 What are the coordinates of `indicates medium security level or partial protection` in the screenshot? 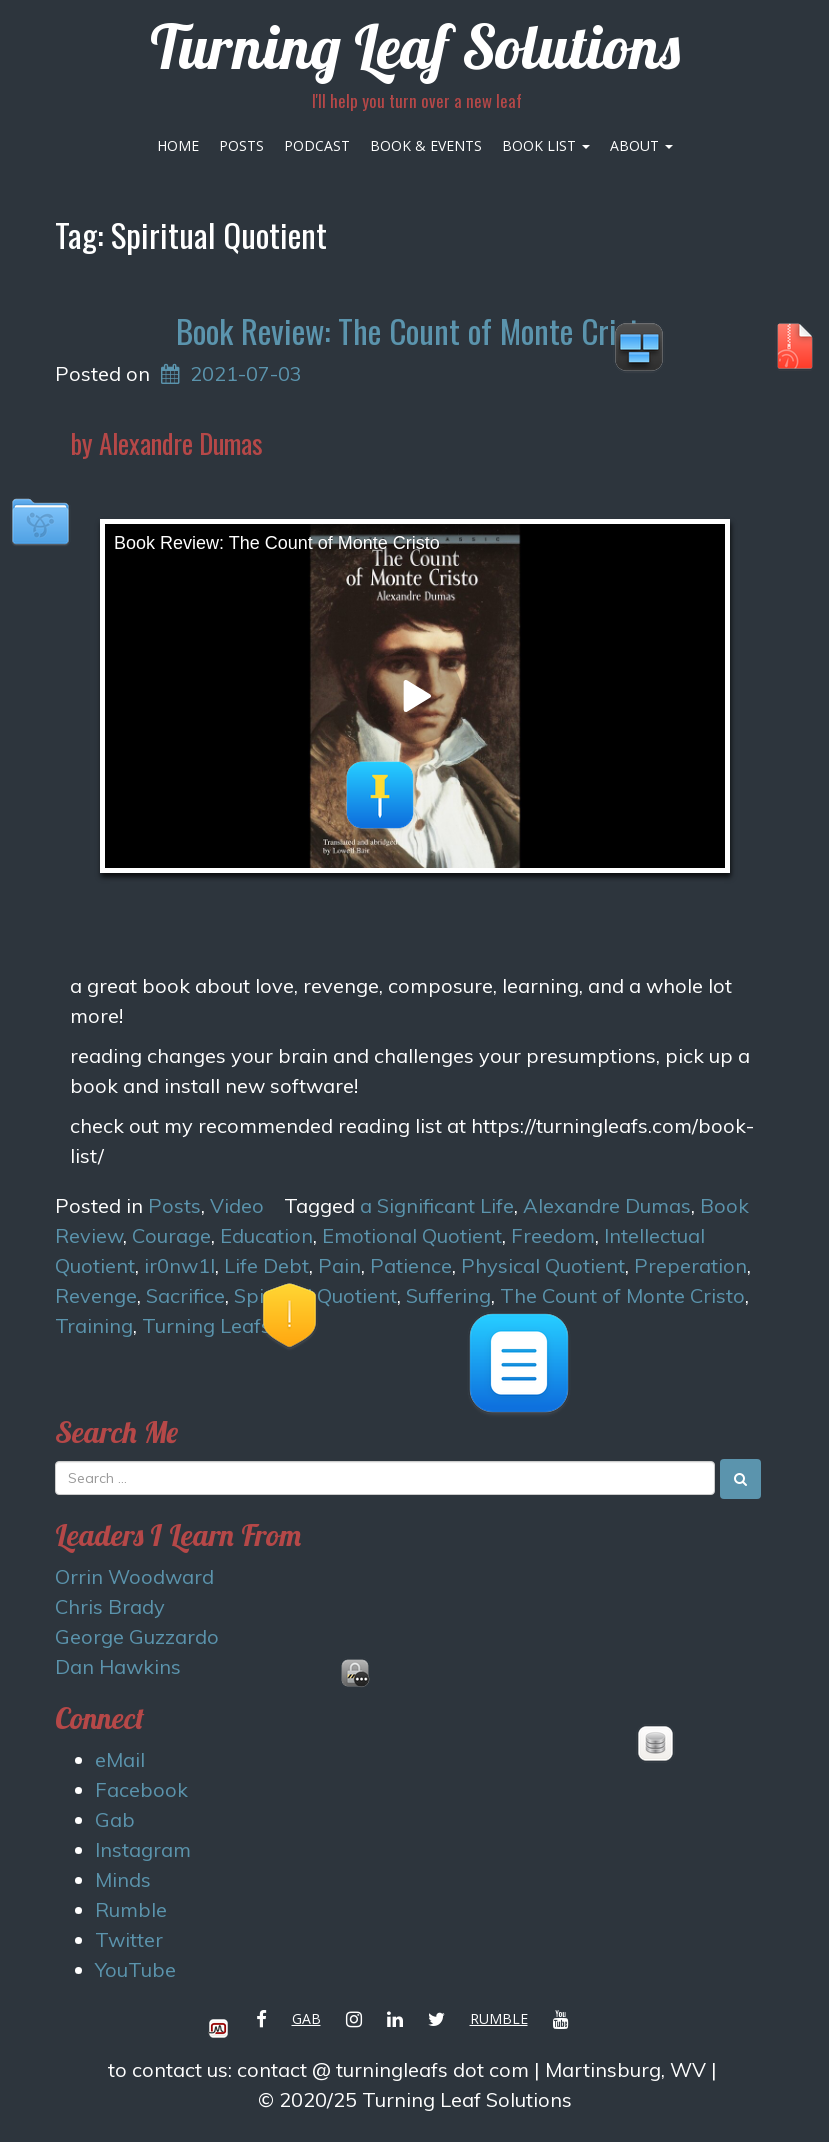 It's located at (289, 1317).